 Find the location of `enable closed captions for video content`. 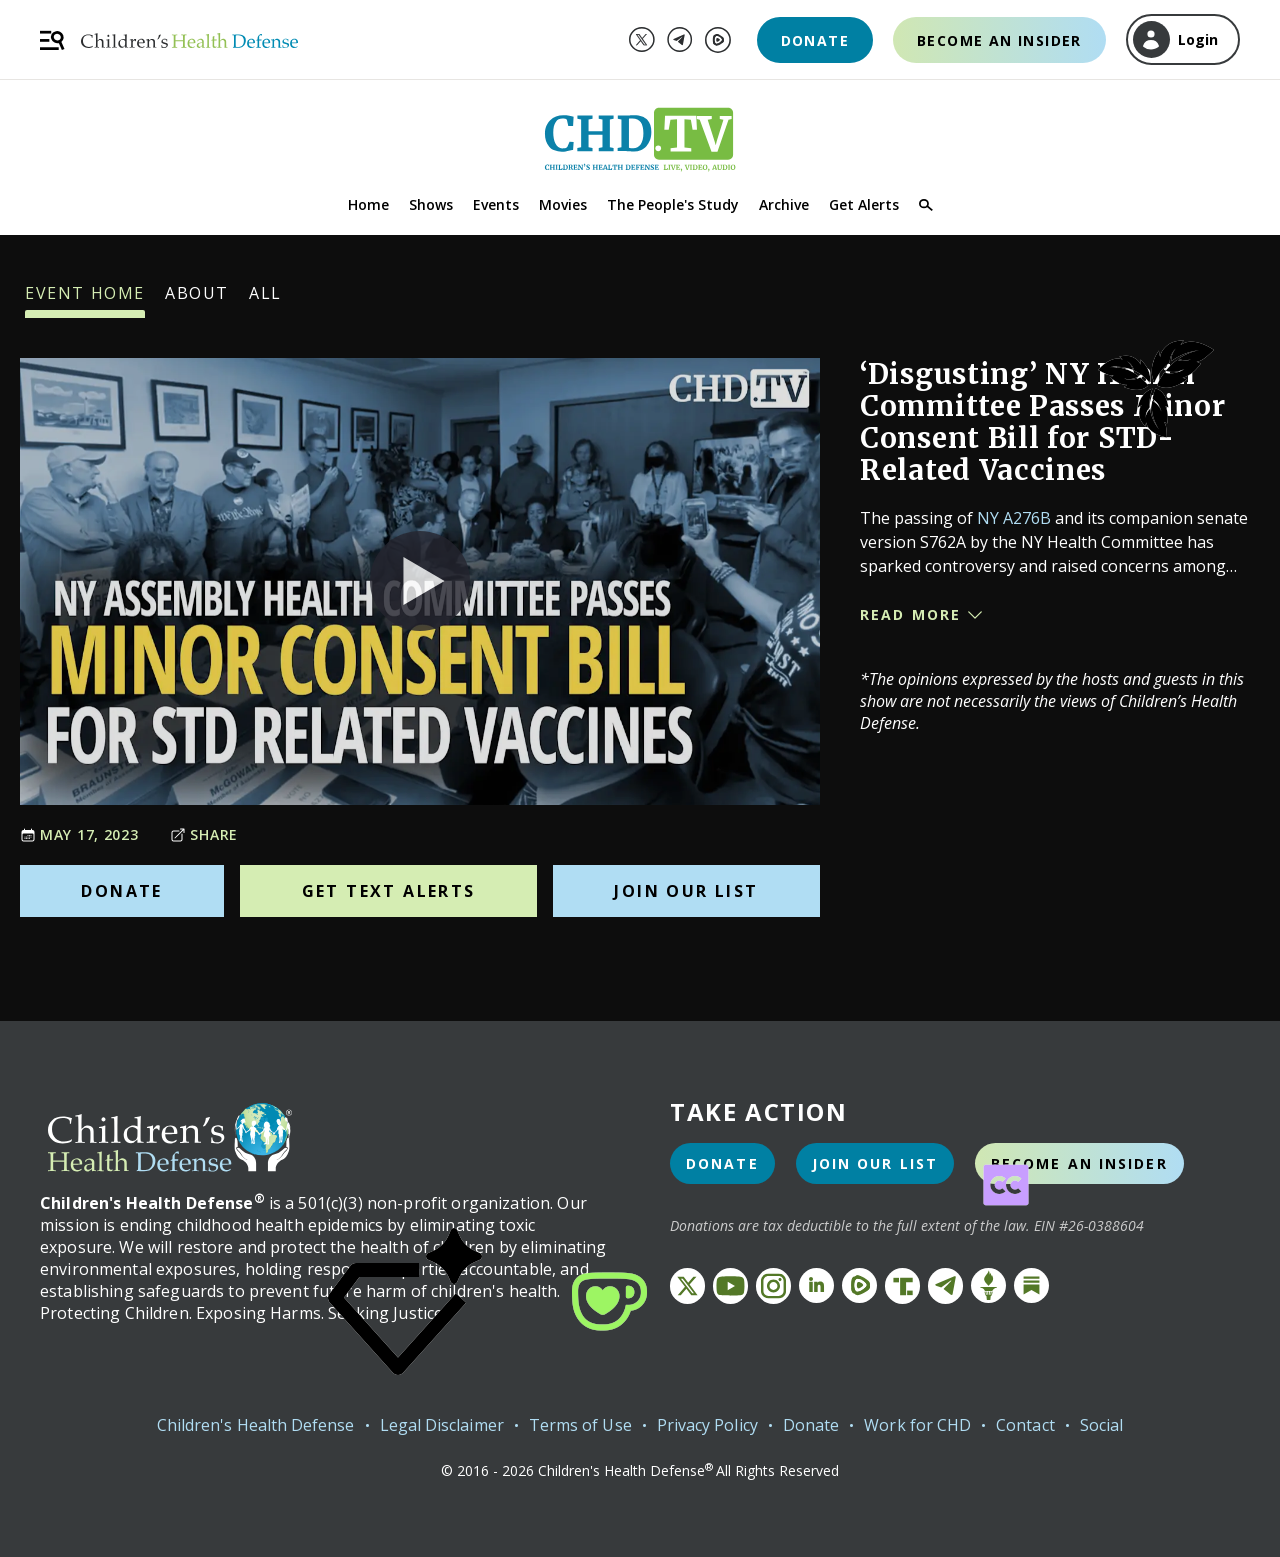

enable closed captions for video content is located at coordinates (1006, 1185).